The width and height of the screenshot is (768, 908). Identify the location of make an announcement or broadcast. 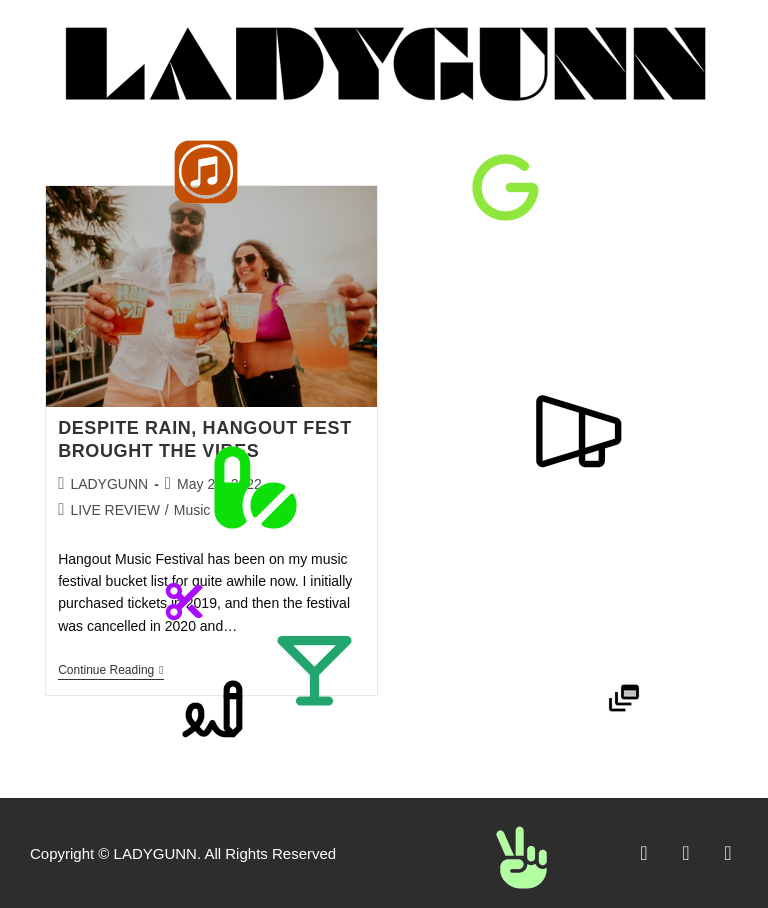
(575, 434).